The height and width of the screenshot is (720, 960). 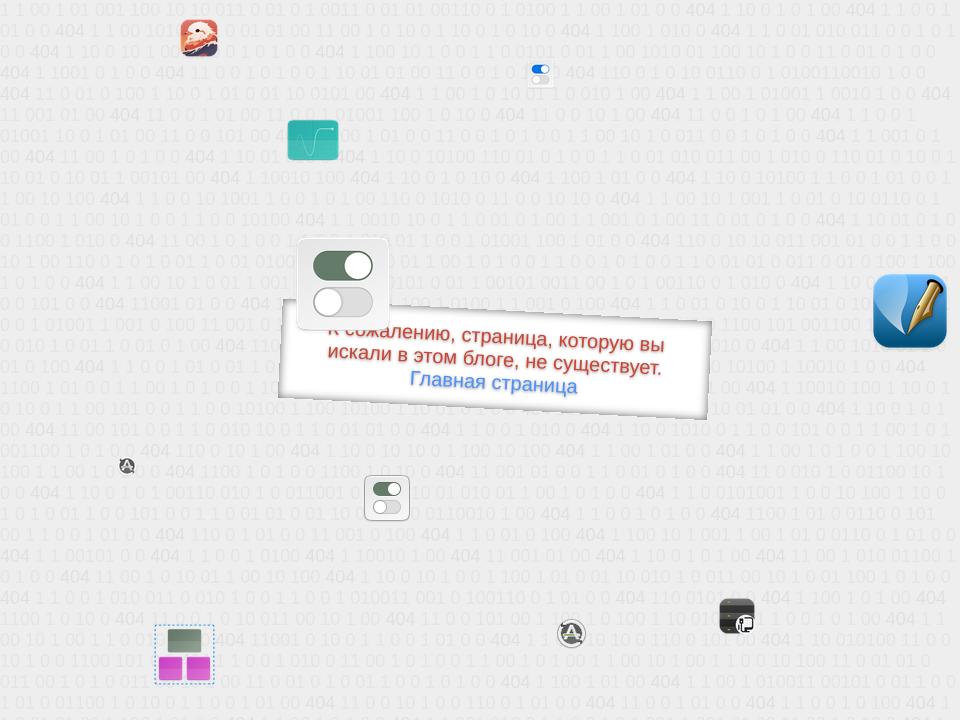 What do you see at coordinates (199, 38) in the screenshot?
I see `open halloy IRC client` at bounding box center [199, 38].